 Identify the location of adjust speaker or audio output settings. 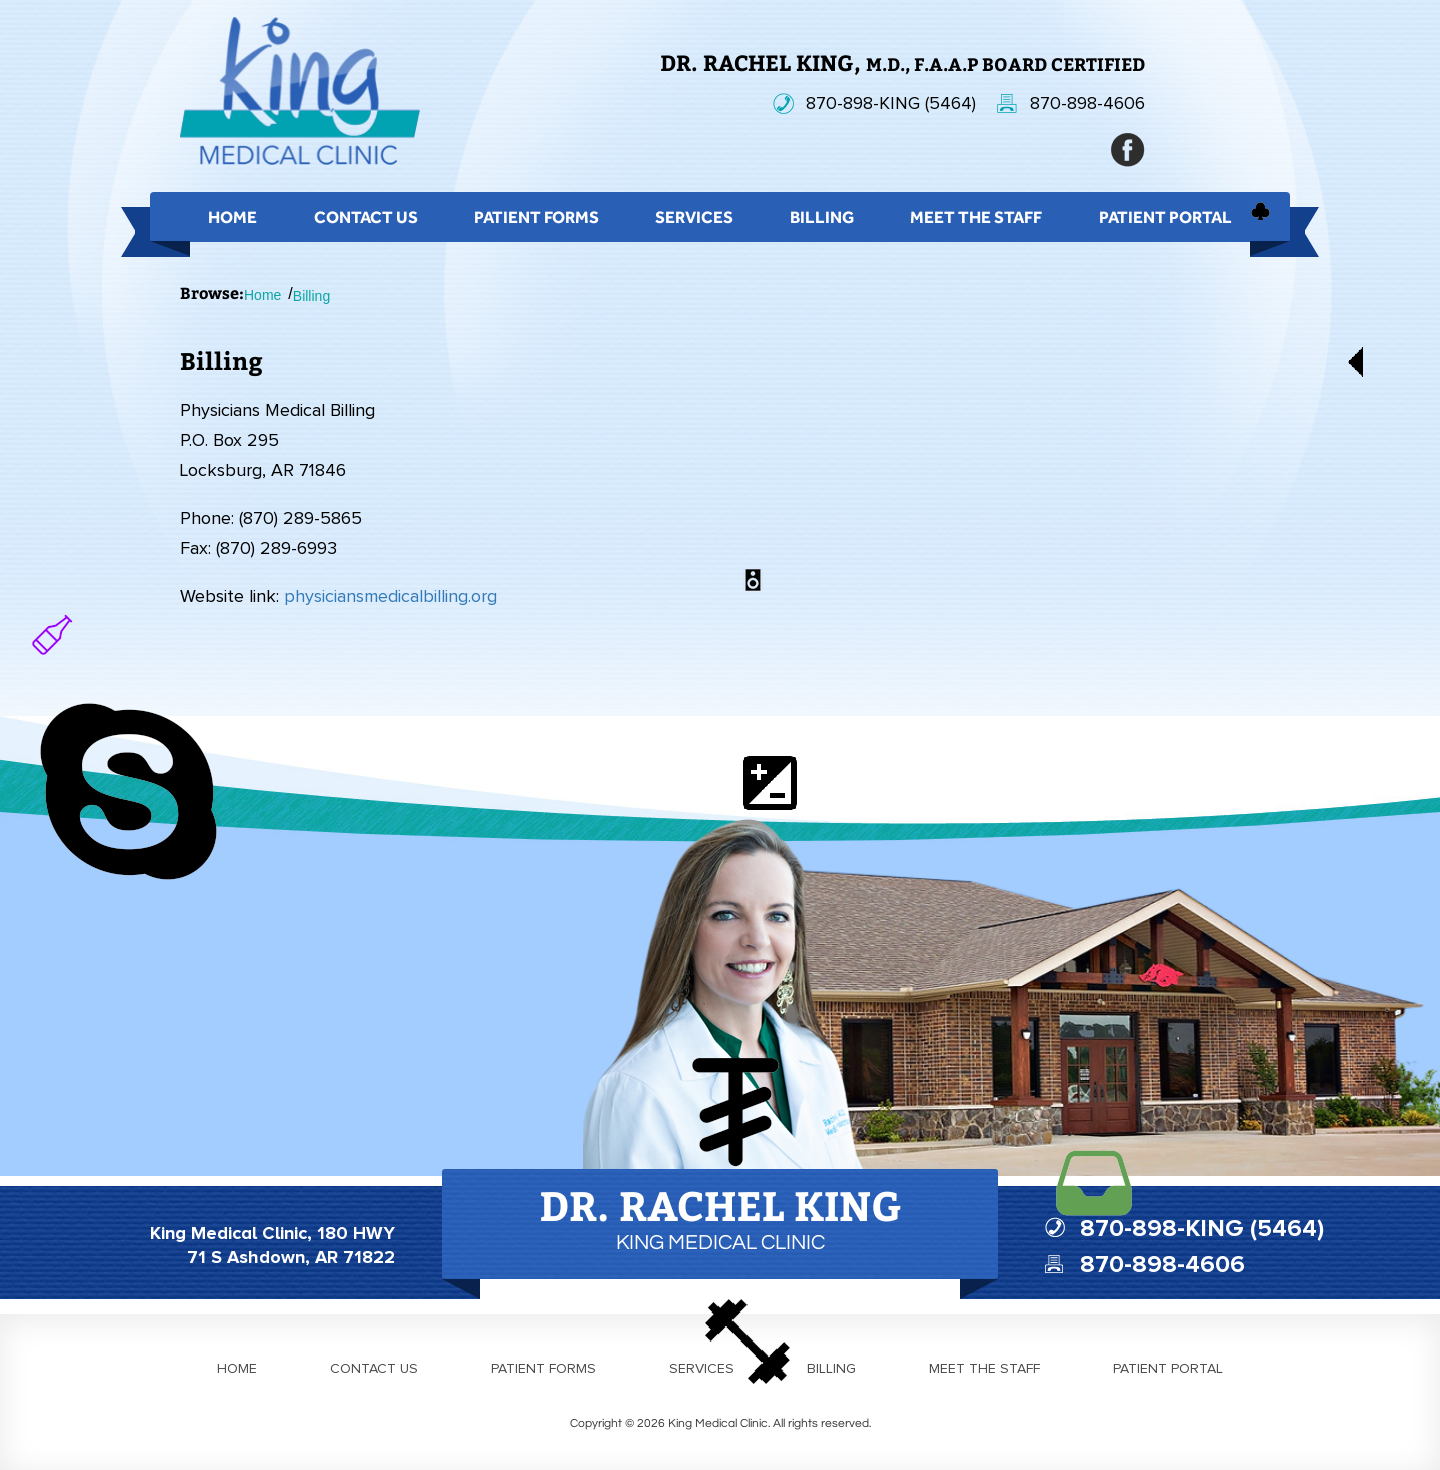
(753, 580).